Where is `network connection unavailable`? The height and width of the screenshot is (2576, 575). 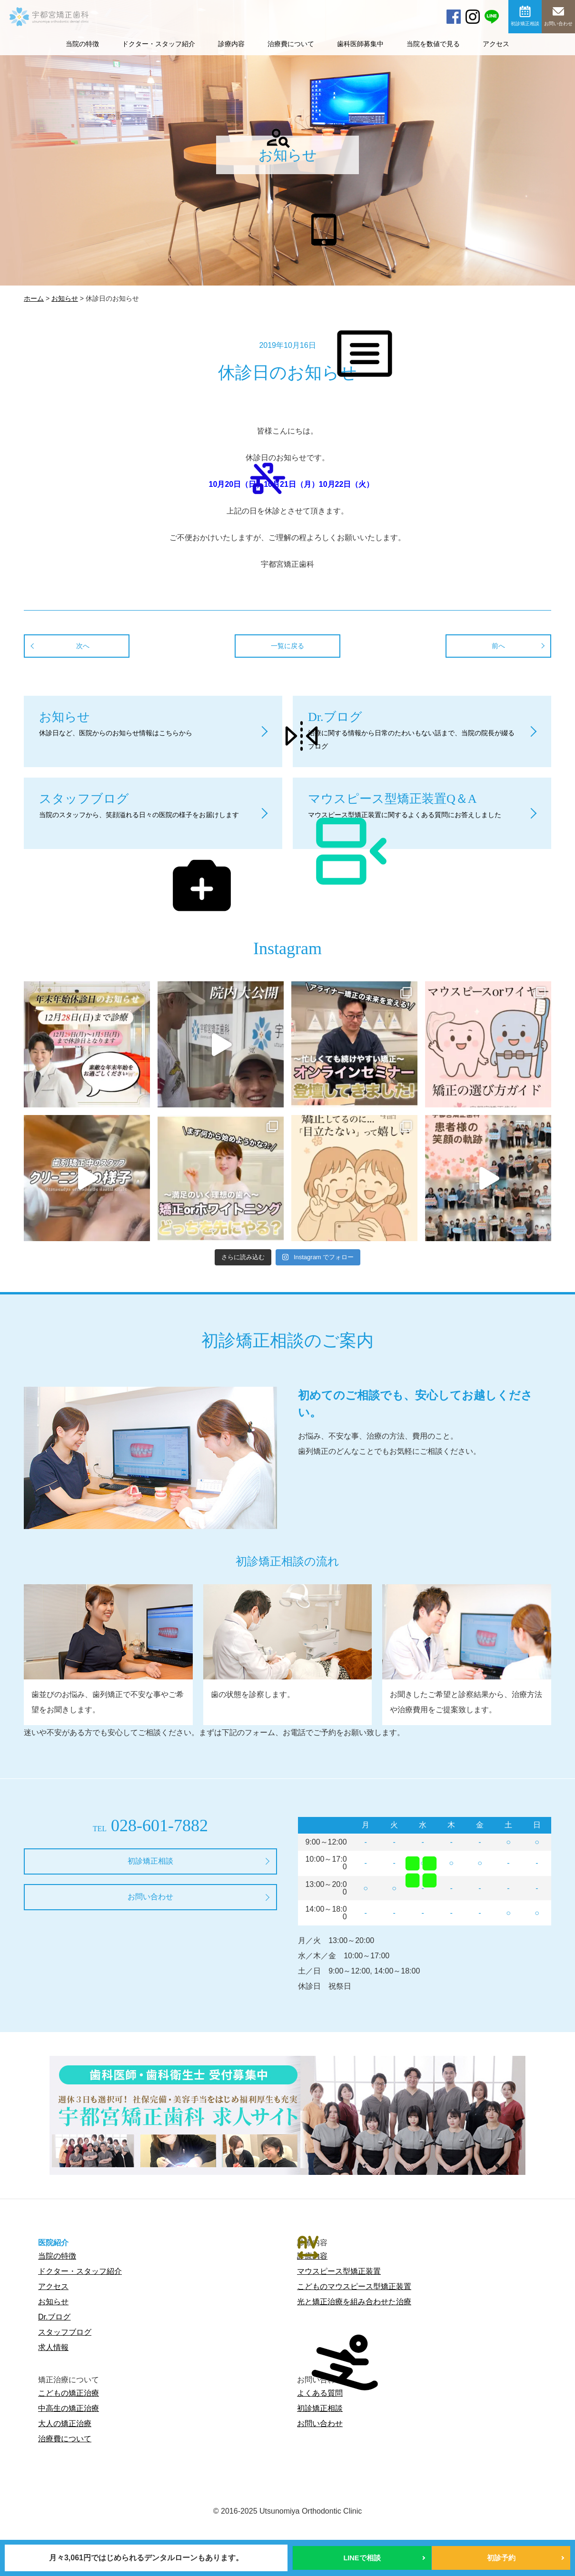
network connection unavailable is located at coordinates (268, 479).